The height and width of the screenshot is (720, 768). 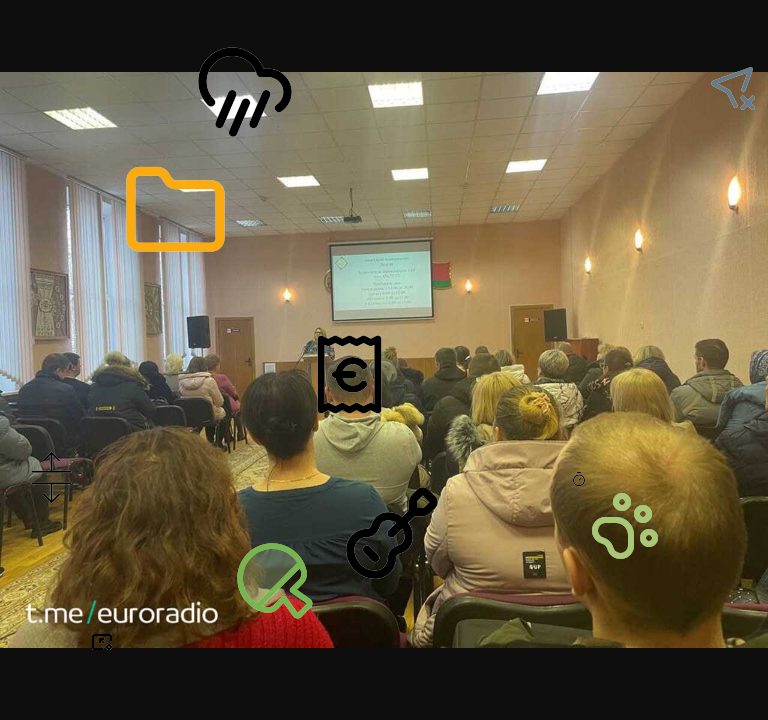 I want to click on open file folder, so click(x=175, y=211).